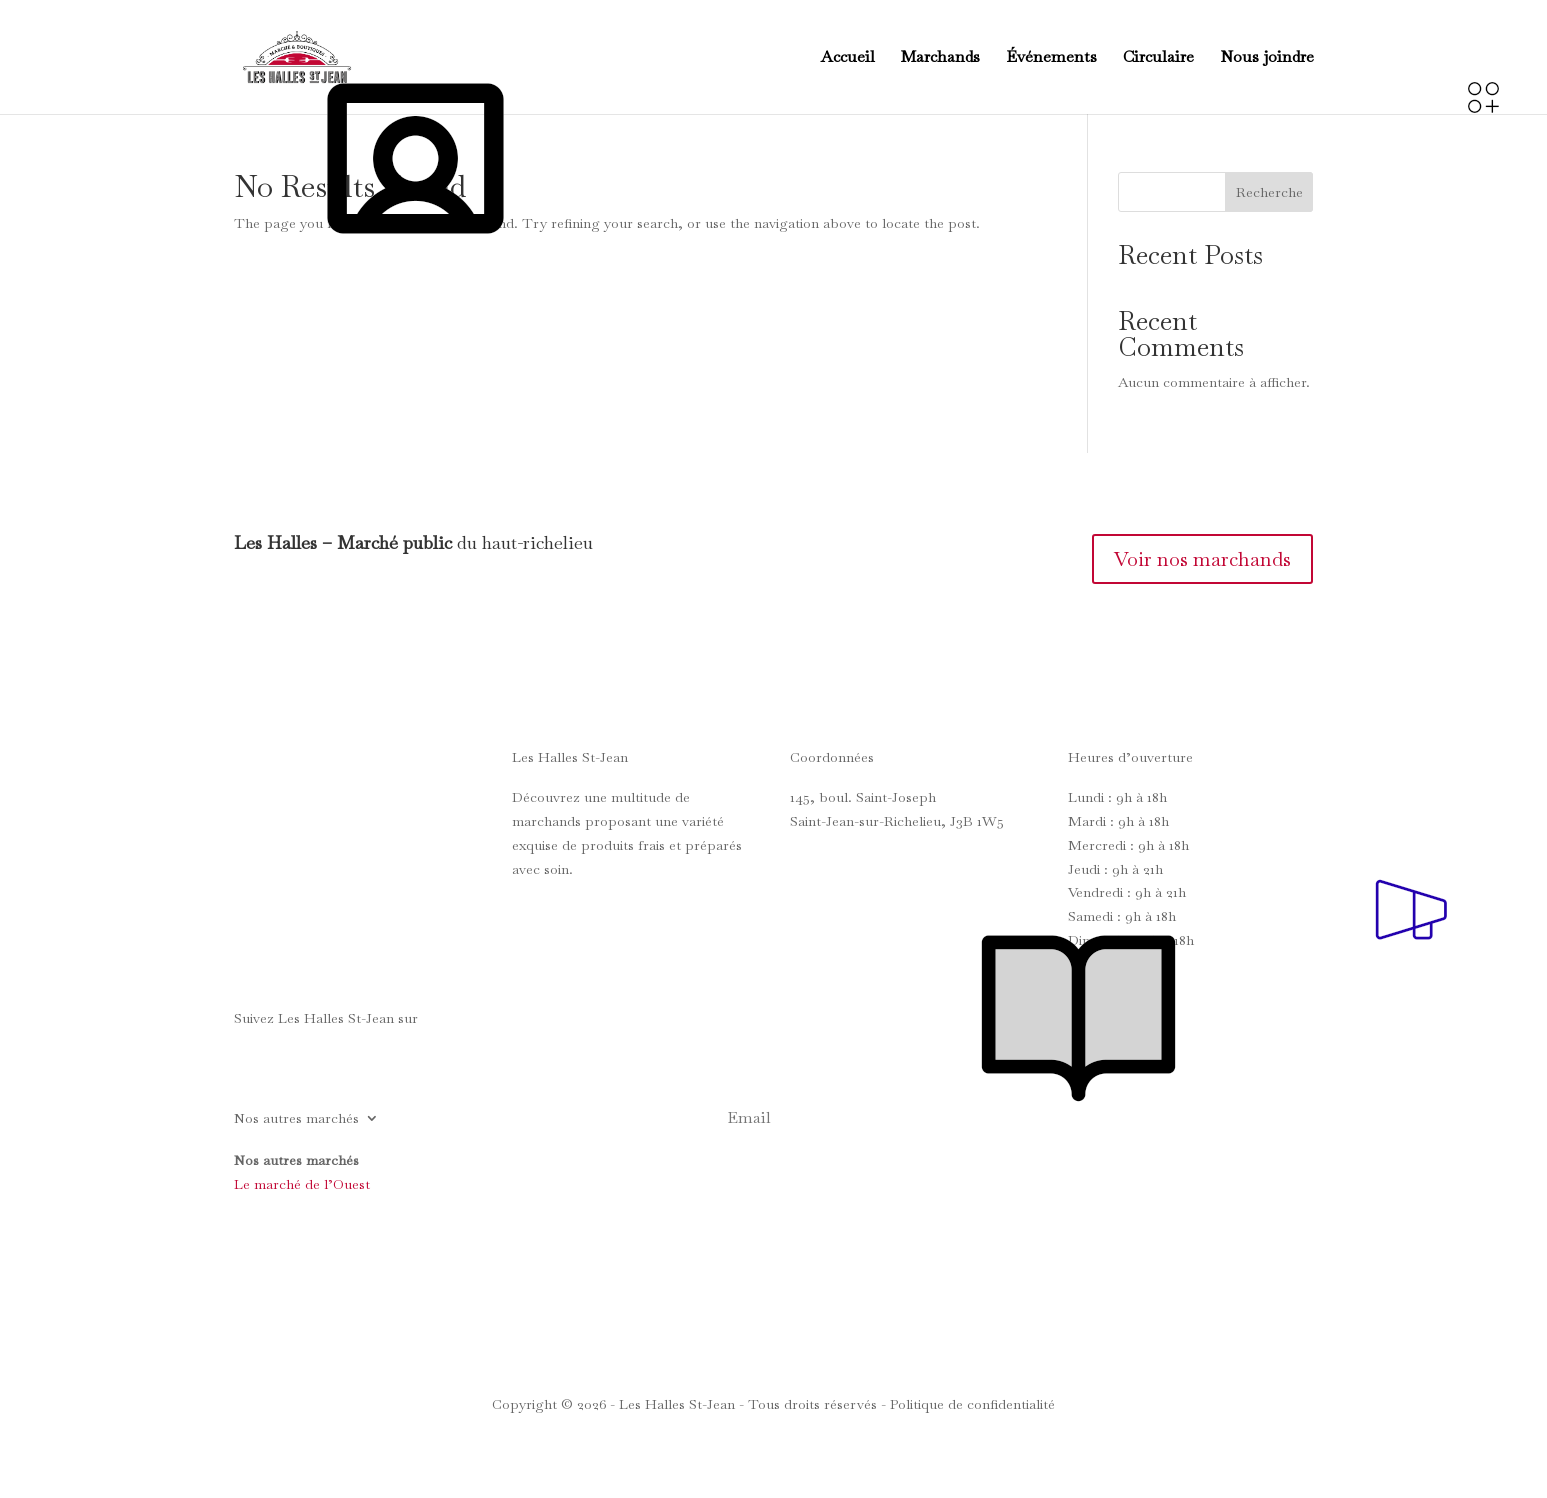 The height and width of the screenshot is (1498, 1547). Describe the element at coordinates (415, 158) in the screenshot. I see `view user profile` at that location.